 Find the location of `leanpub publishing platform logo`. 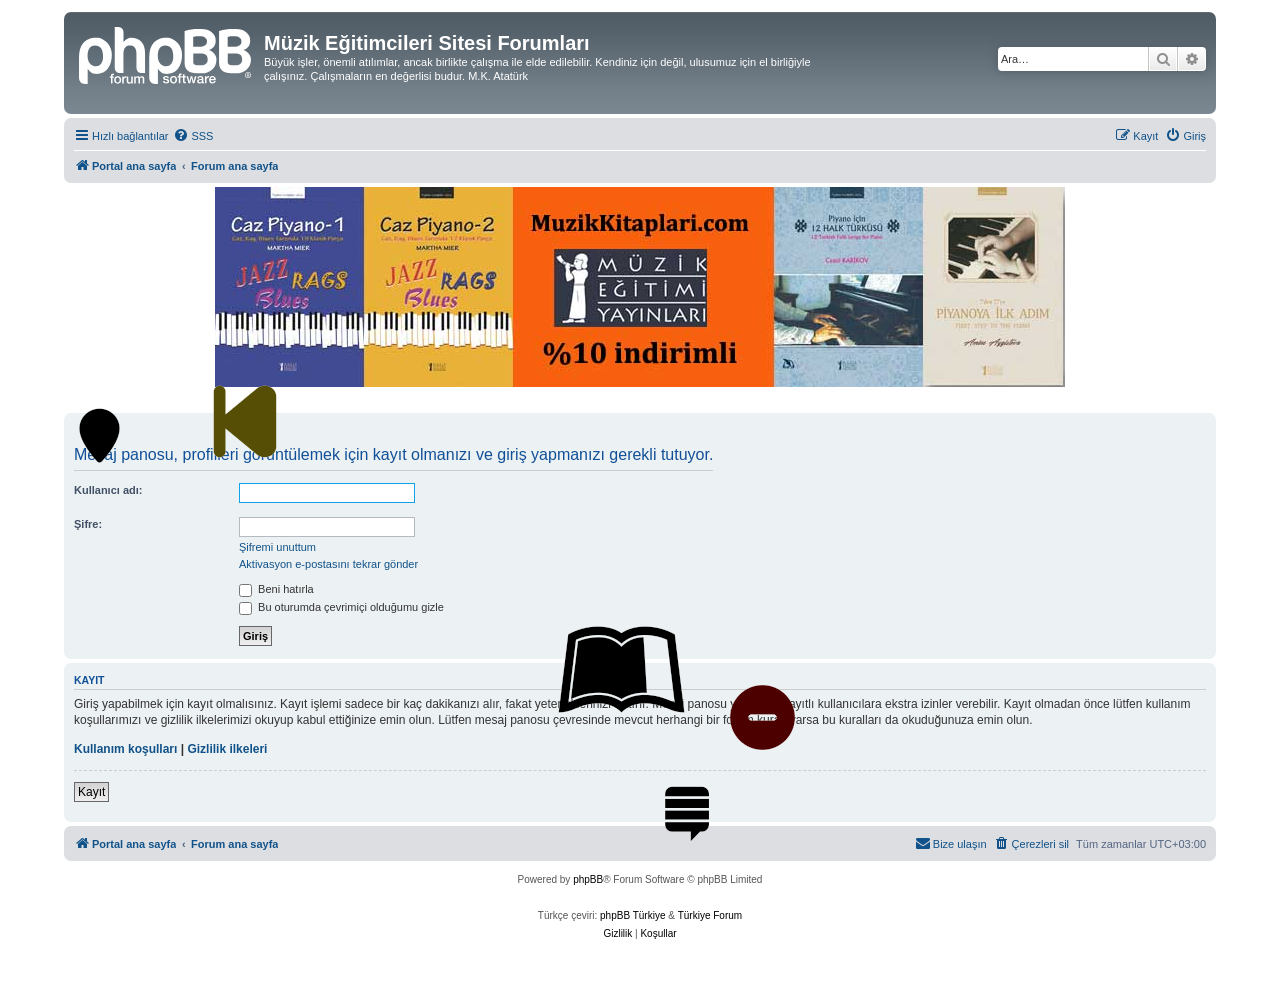

leanpub publishing platform logo is located at coordinates (621, 669).